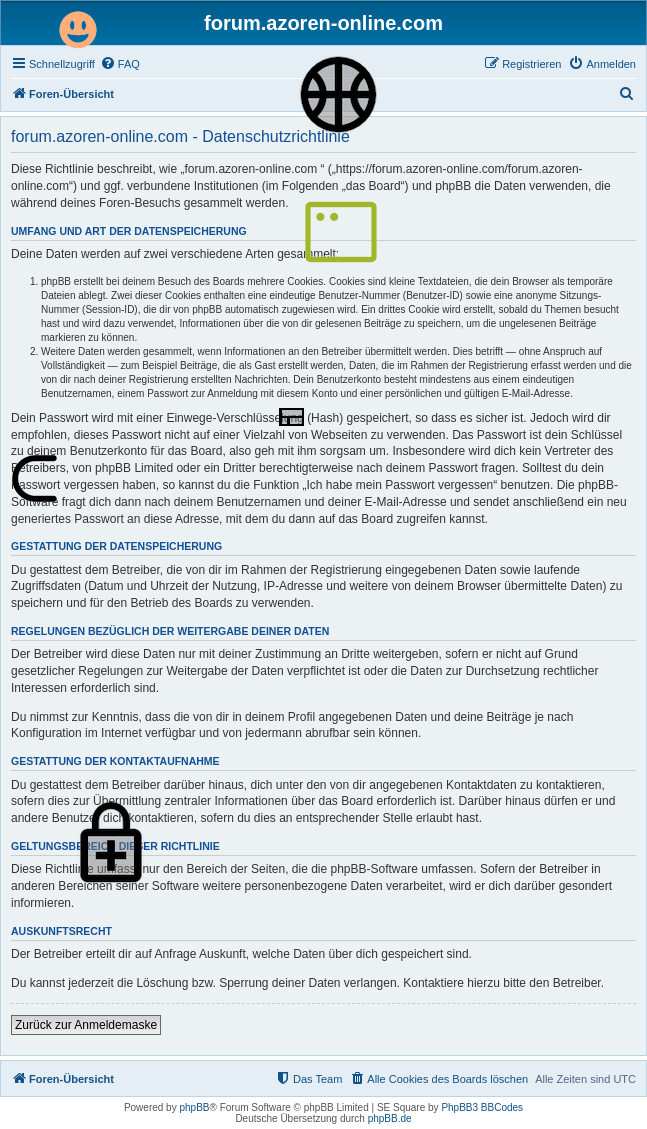 This screenshot has width=647, height=1129. Describe the element at coordinates (291, 417) in the screenshot. I see `switch to compact view layout` at that location.